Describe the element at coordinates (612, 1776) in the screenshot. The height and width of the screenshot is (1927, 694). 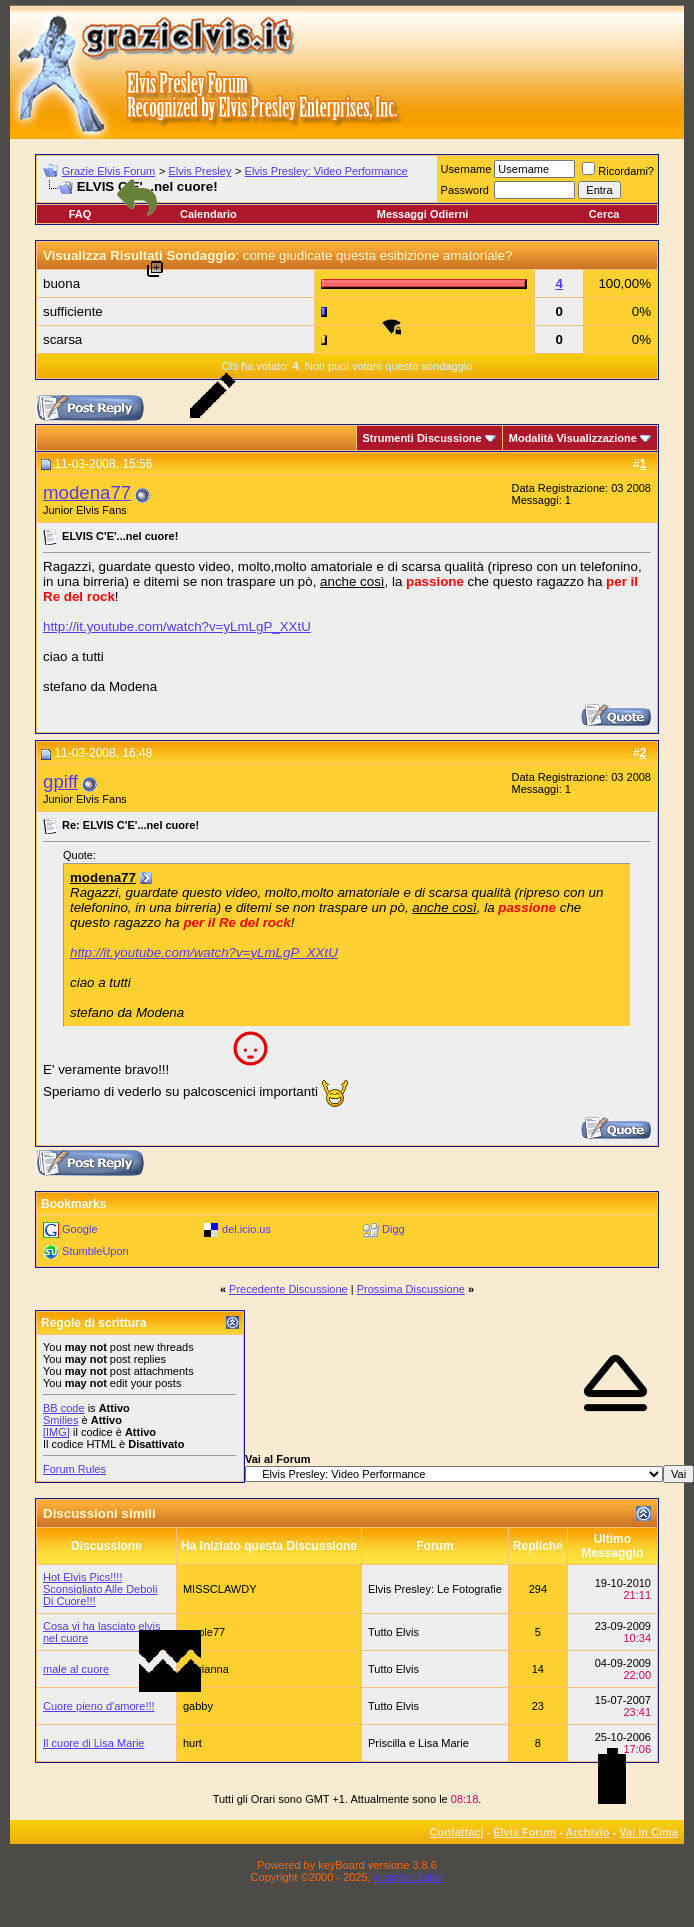
I see `indicates current battery level` at that location.